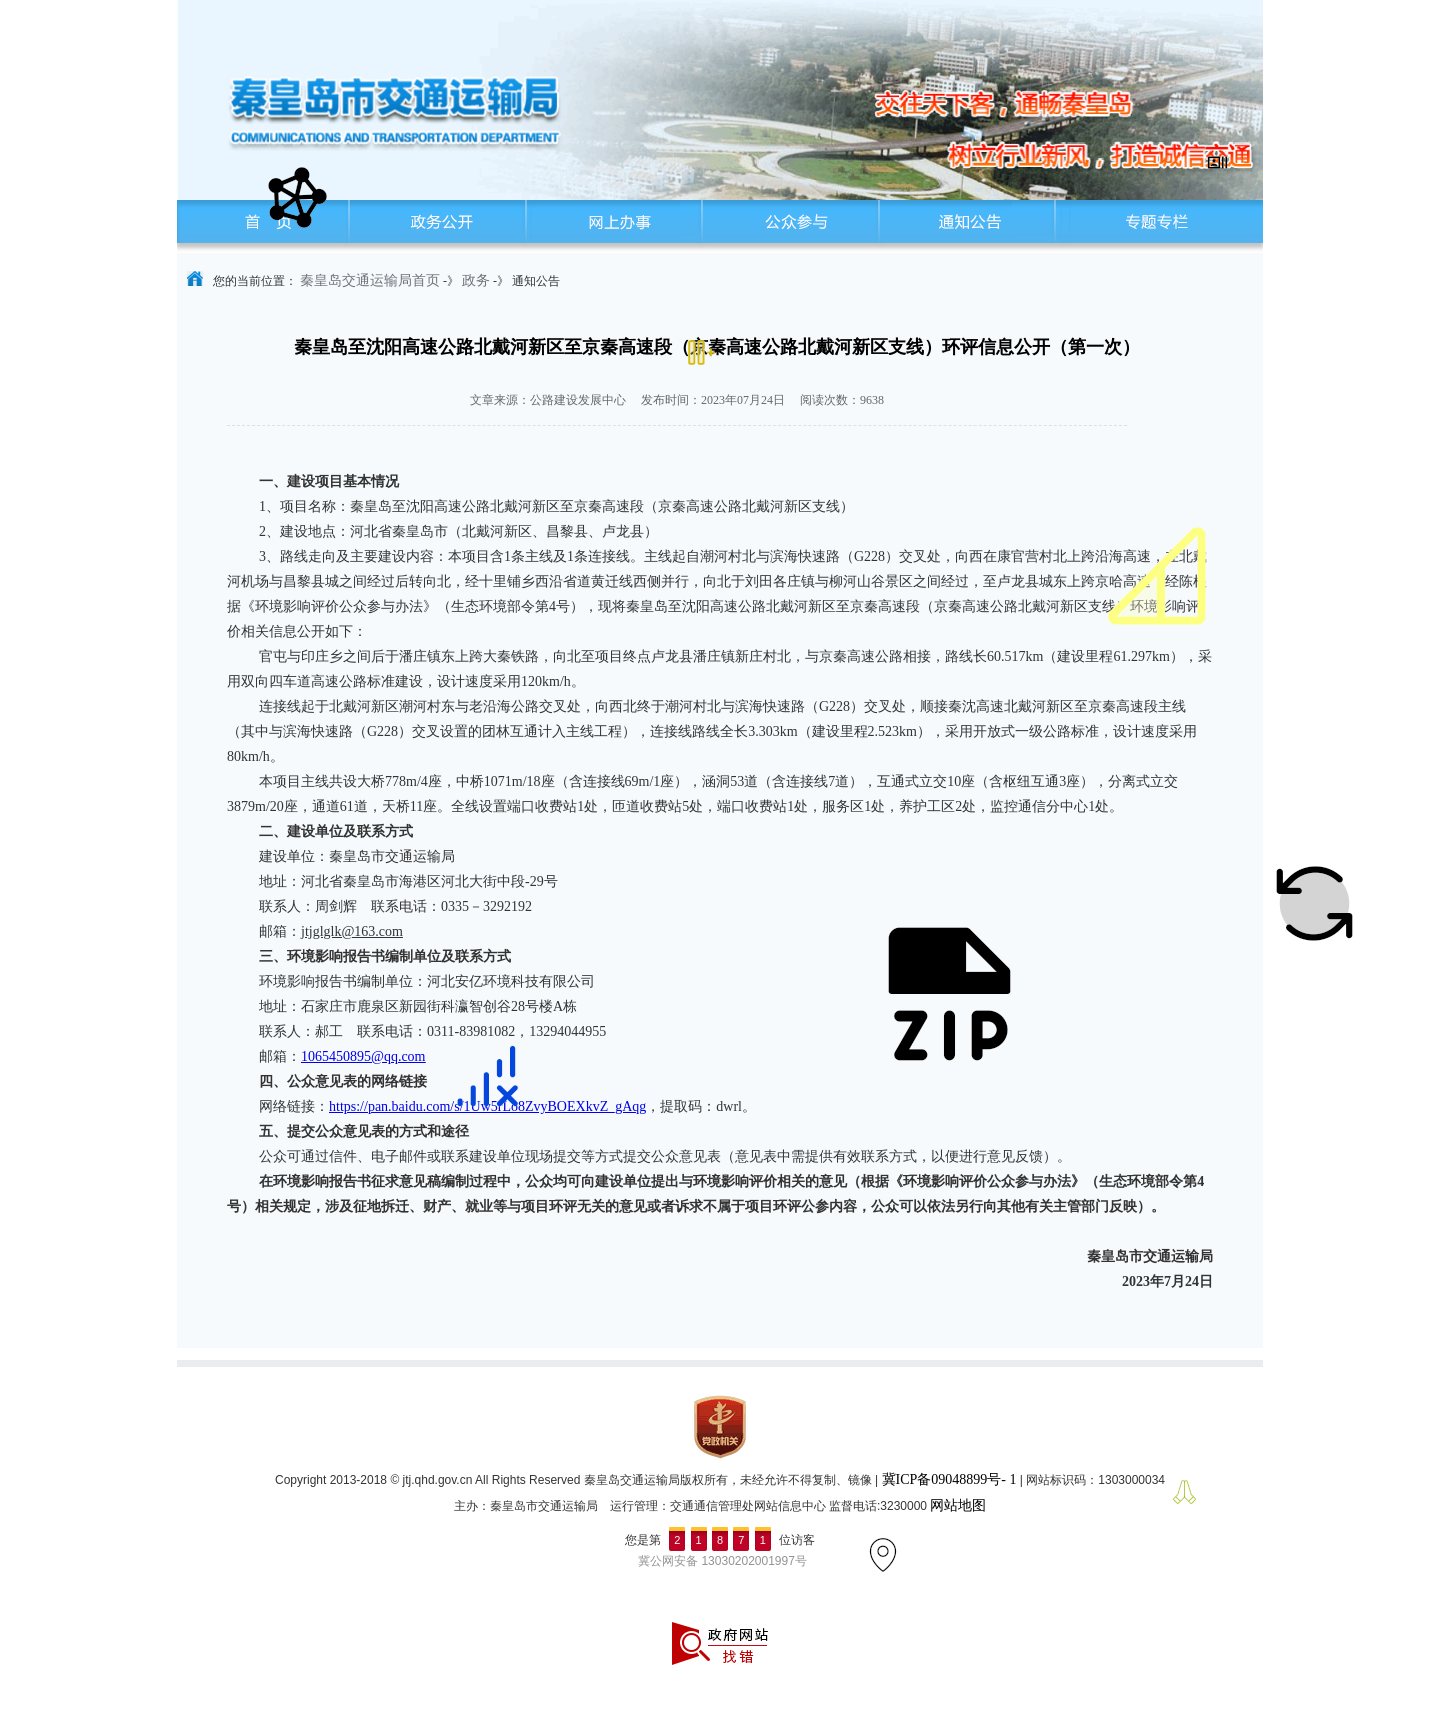 This screenshot has height=1711, width=1440. What do you see at coordinates (949, 999) in the screenshot?
I see `open or view a compressed zip file` at bounding box center [949, 999].